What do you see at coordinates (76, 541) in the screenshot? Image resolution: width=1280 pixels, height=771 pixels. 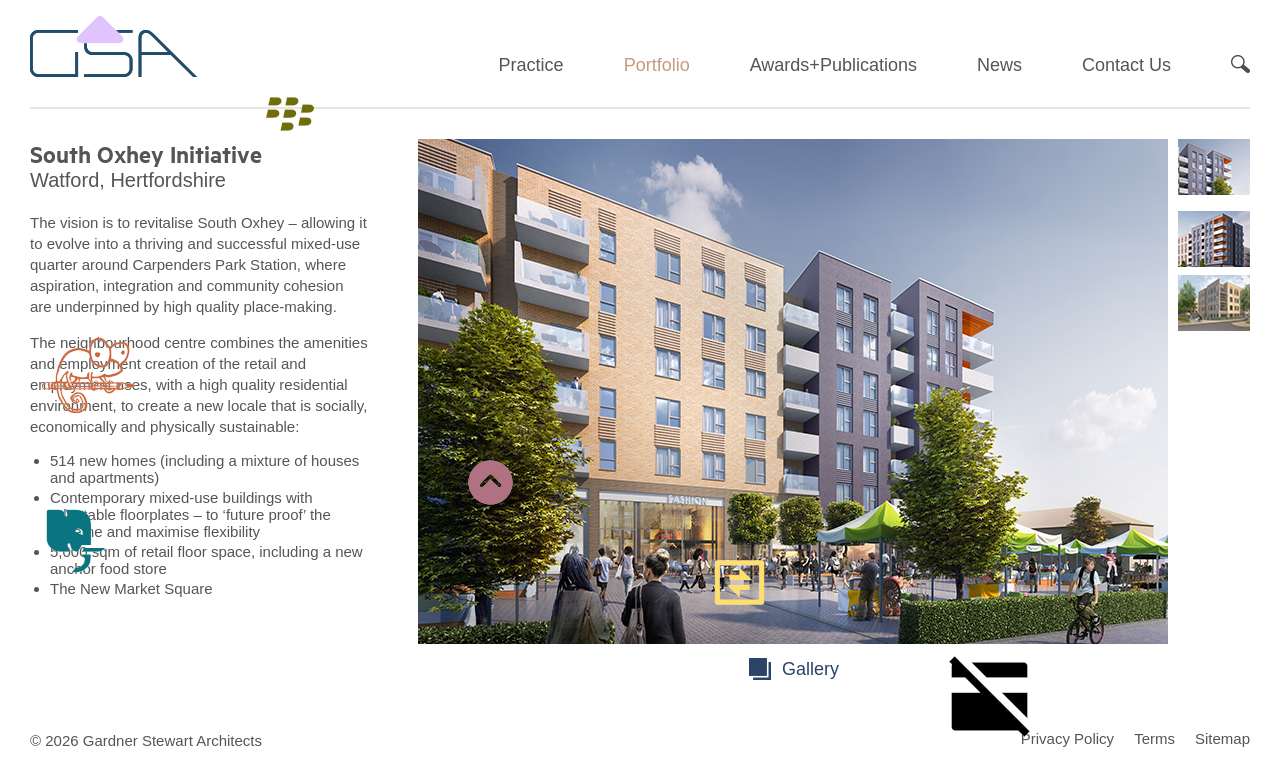 I see `deskpro logo` at bounding box center [76, 541].